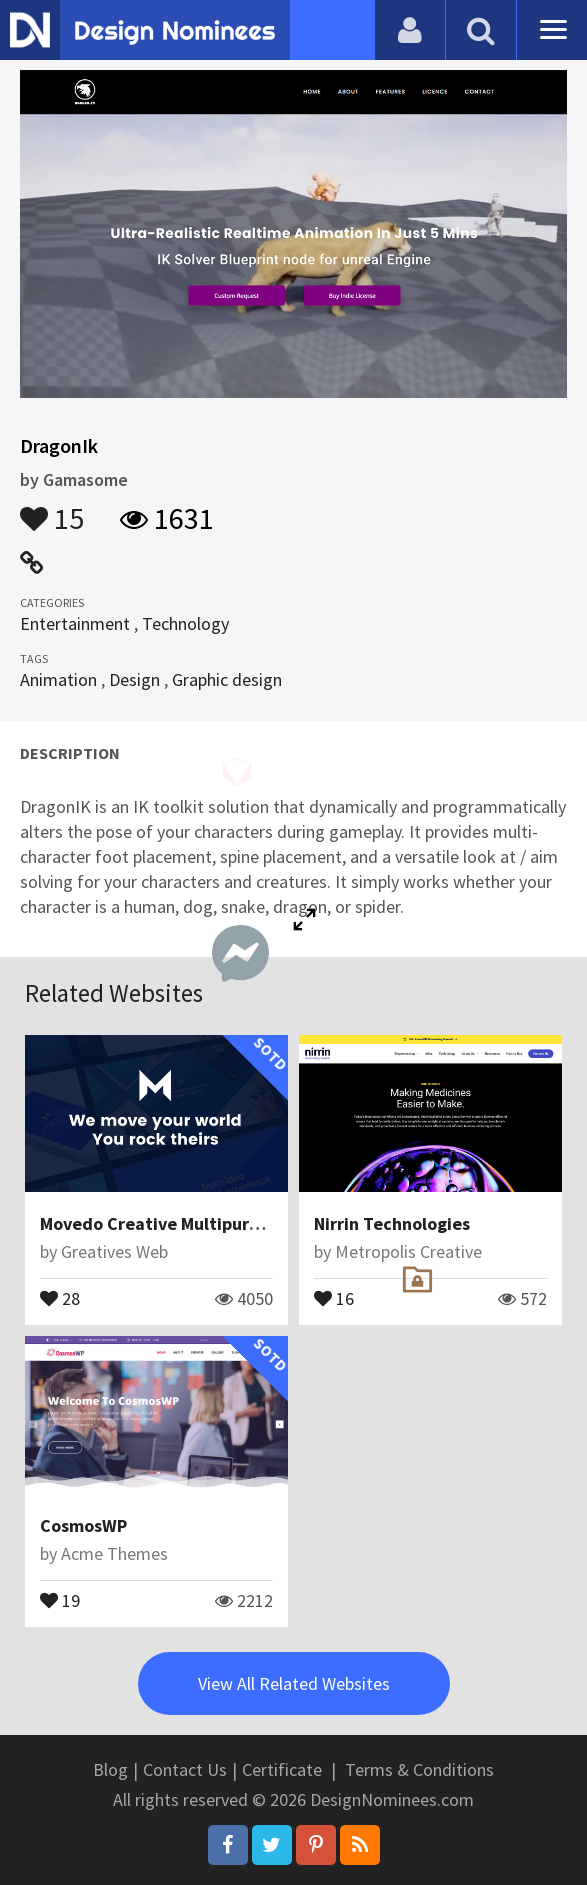  I want to click on openbase logo, so click(237, 772).